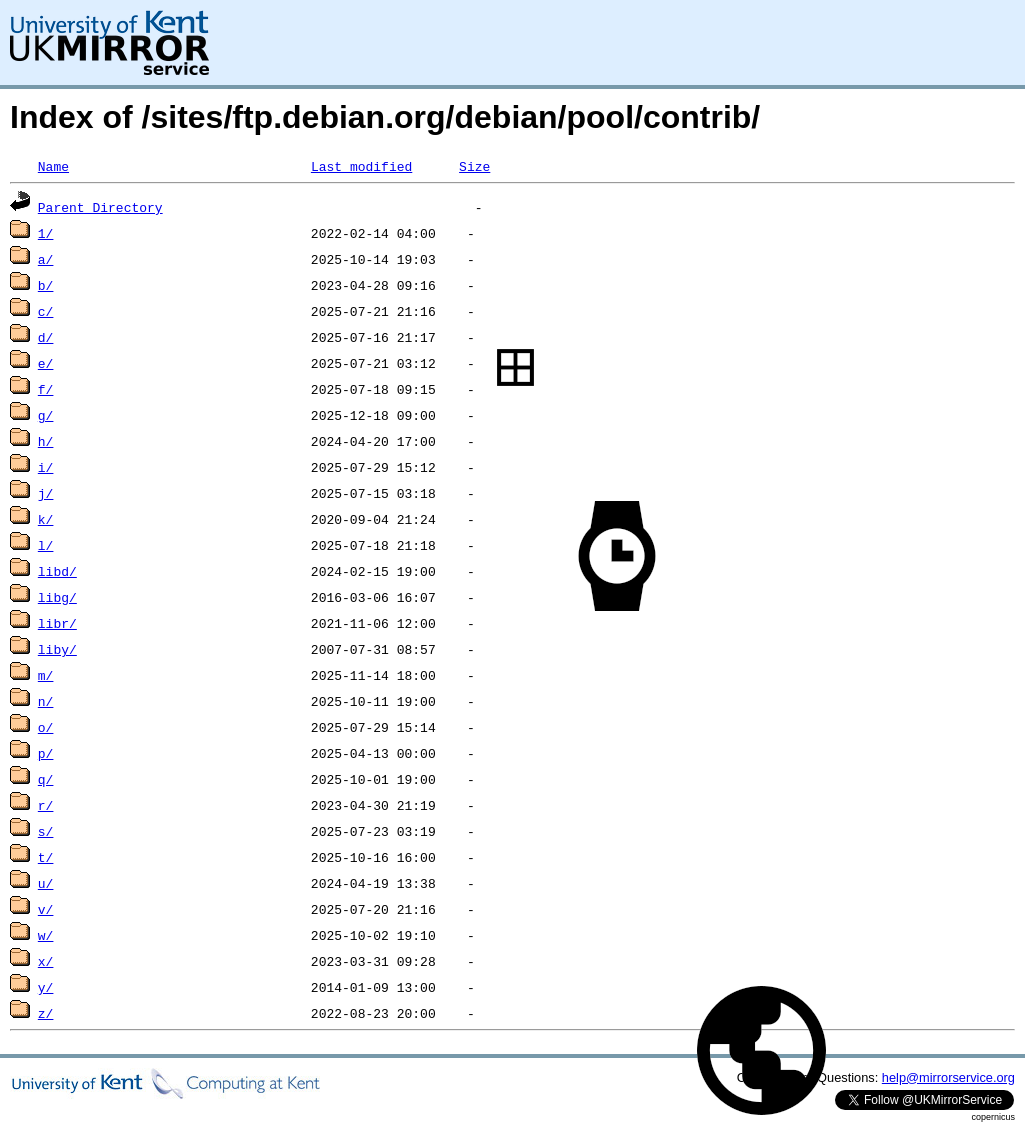 The width and height of the screenshot is (1025, 1137). I want to click on switch to global or worldwide view, so click(761, 1050).